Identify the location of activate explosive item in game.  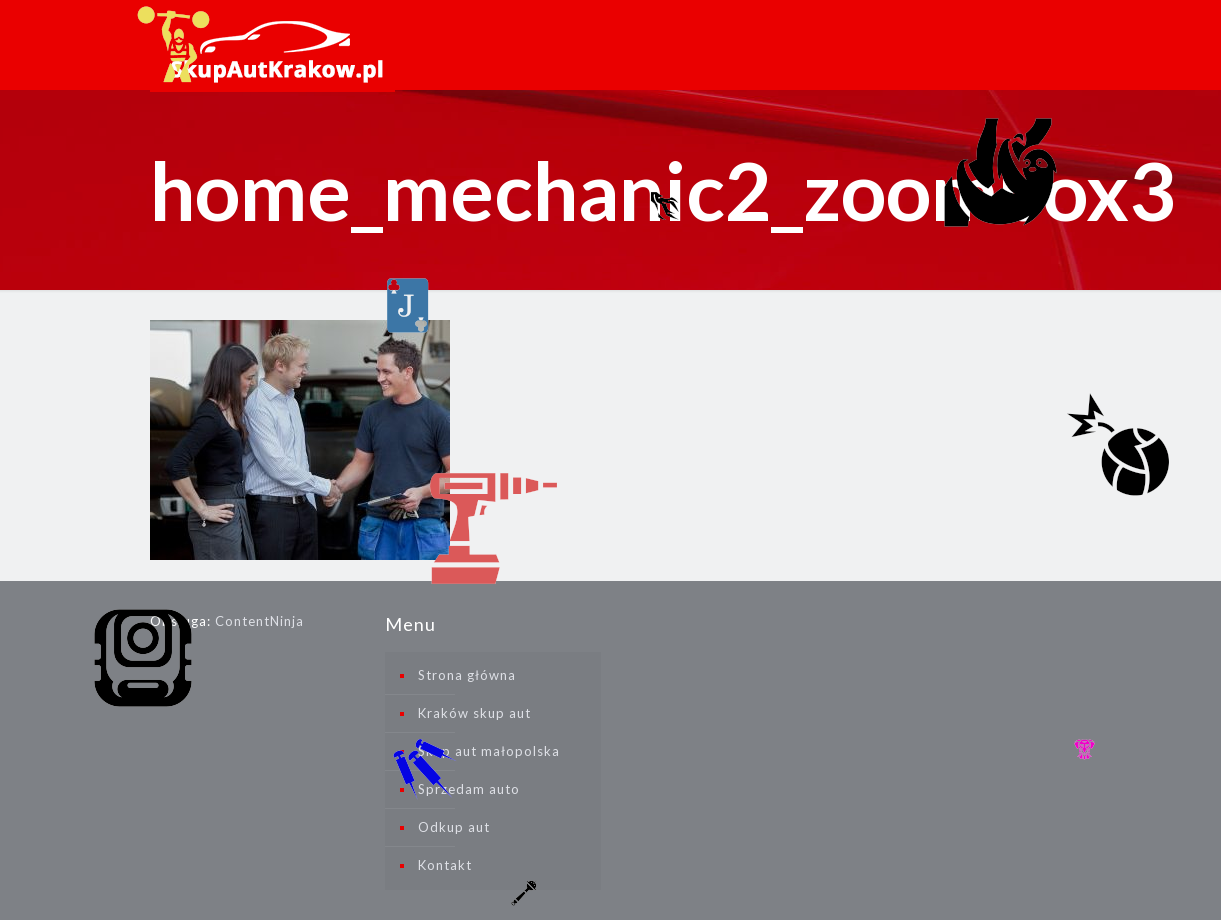
(1118, 445).